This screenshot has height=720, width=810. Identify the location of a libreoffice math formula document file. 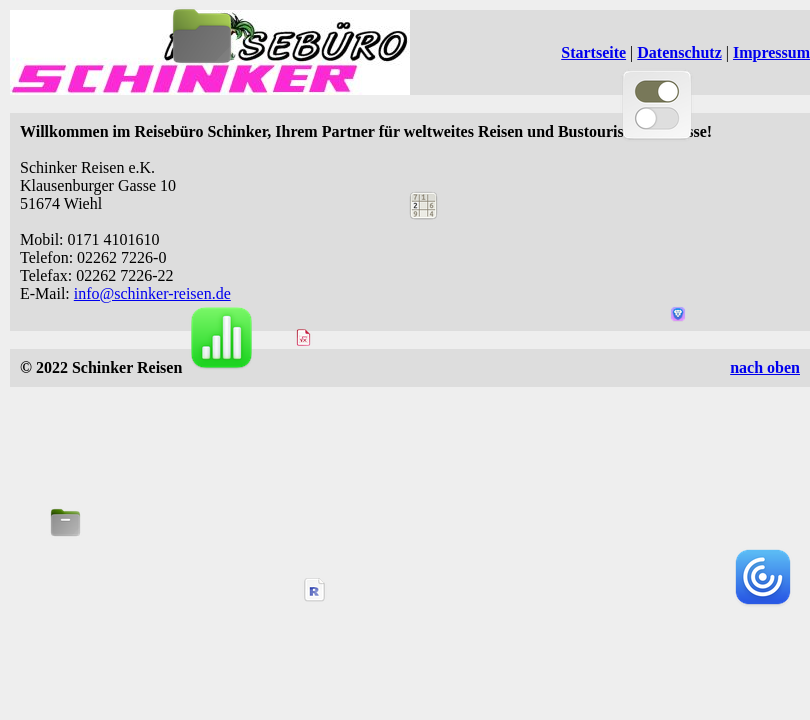
(303, 337).